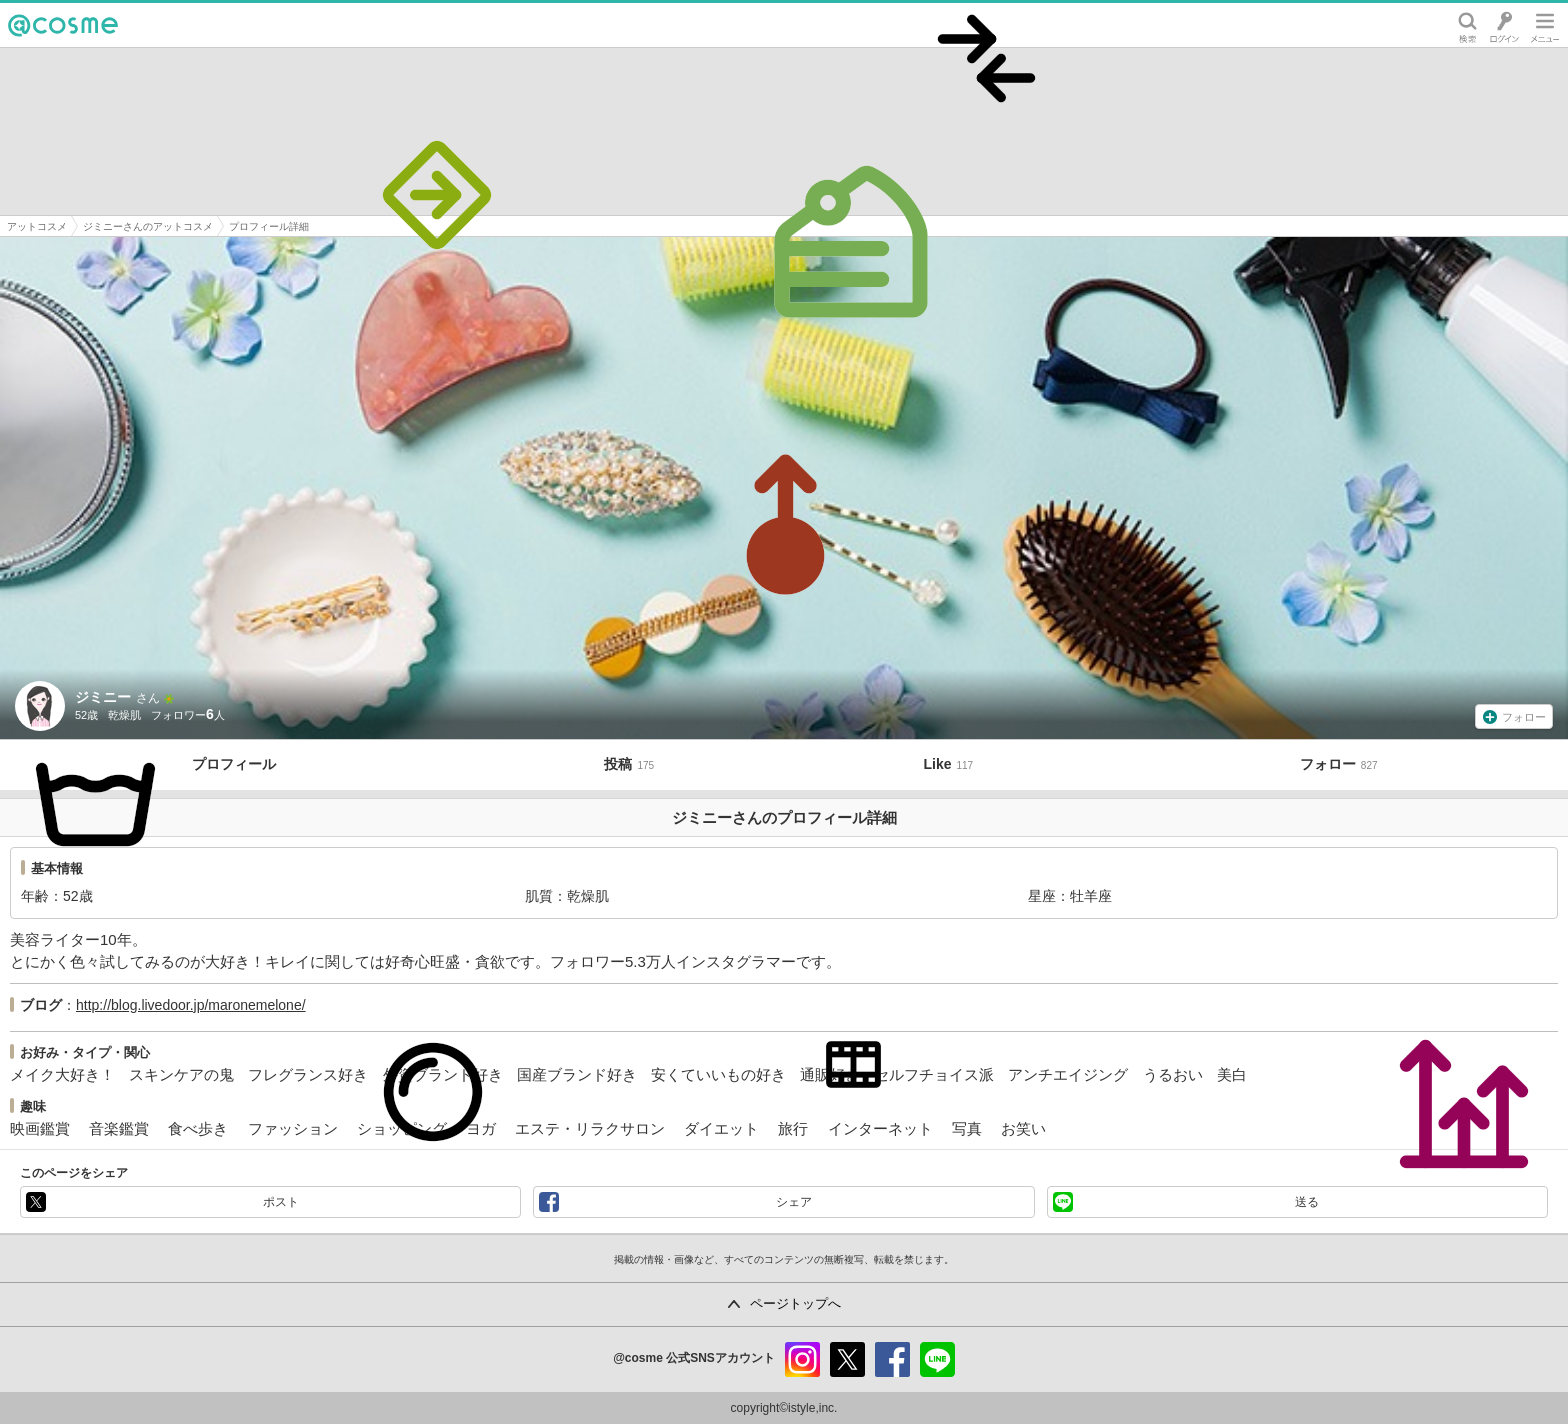  I want to click on compare or show differences between items, so click(986, 58).